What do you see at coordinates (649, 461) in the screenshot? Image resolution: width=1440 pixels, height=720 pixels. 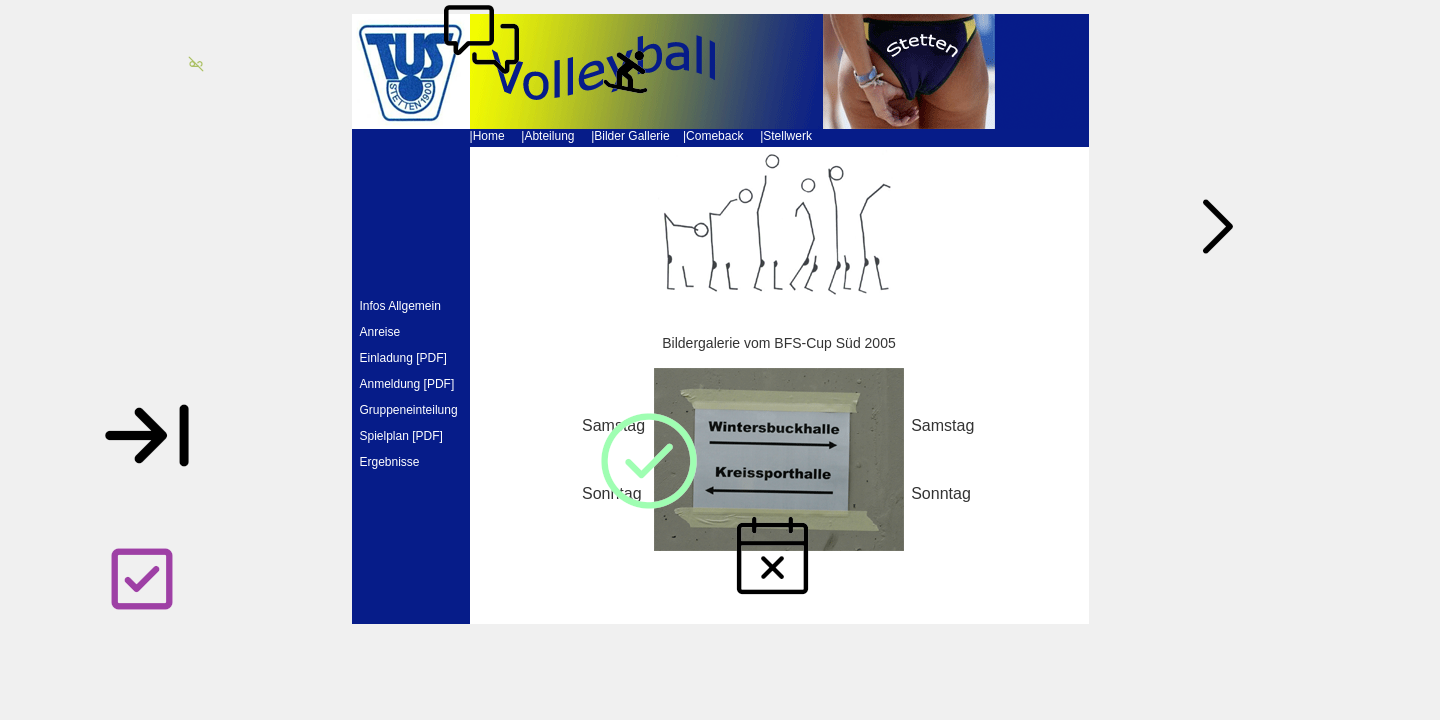 I see `indicates a closed or resolved issue` at bounding box center [649, 461].